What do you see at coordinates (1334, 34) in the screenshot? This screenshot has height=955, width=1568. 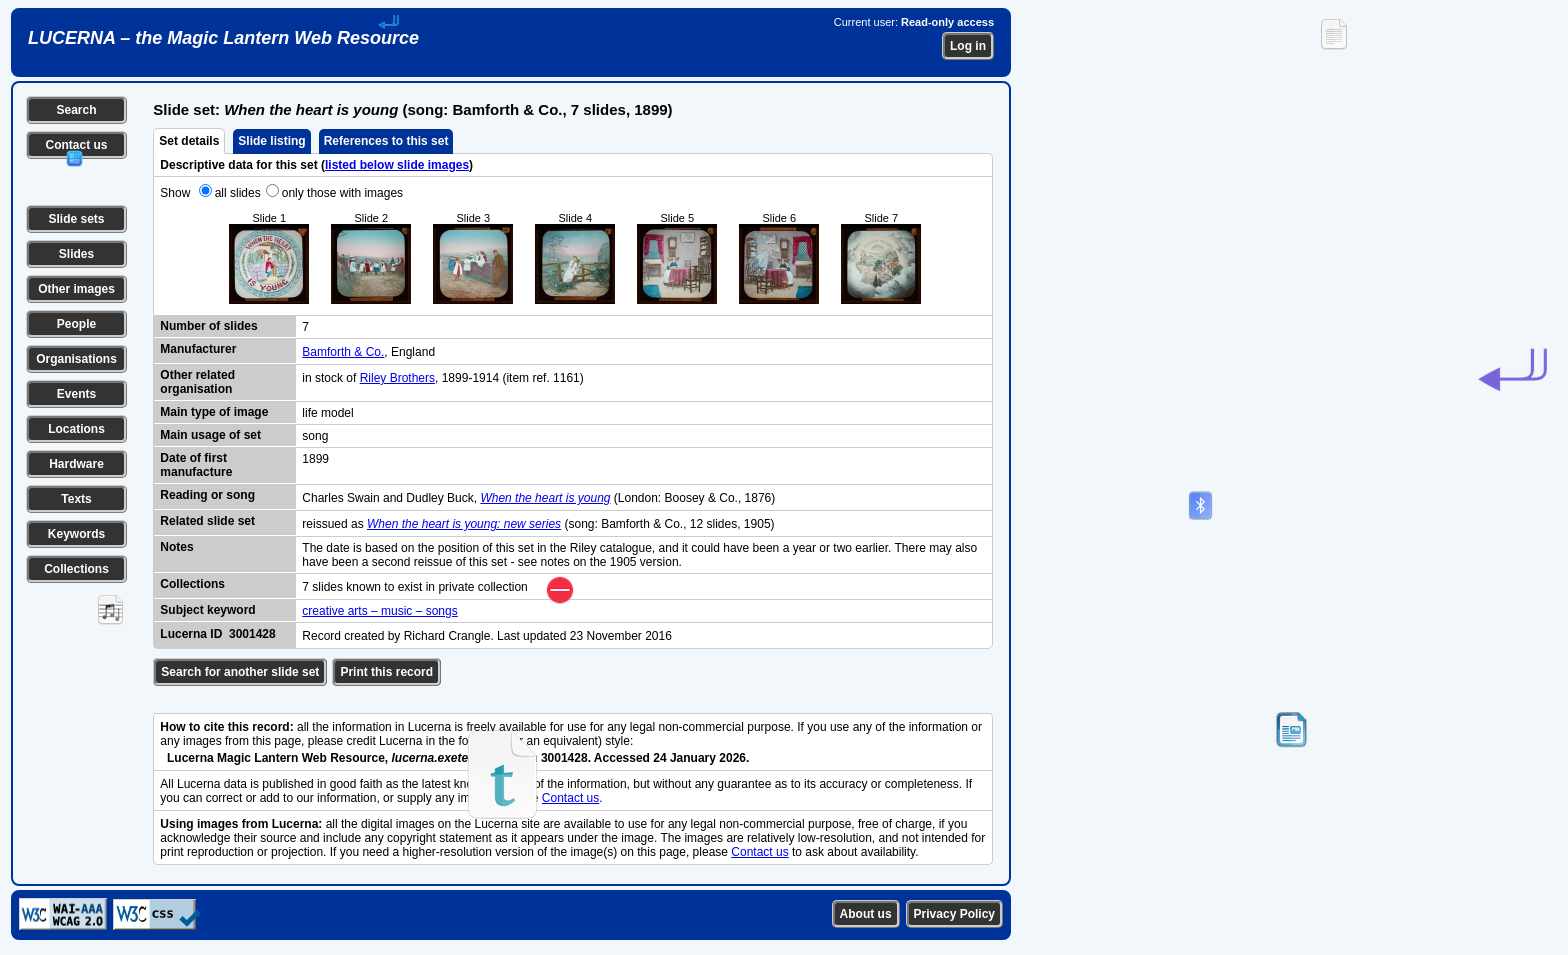 I see `a configuration file associated with wine (windows compatibility layer)` at bounding box center [1334, 34].